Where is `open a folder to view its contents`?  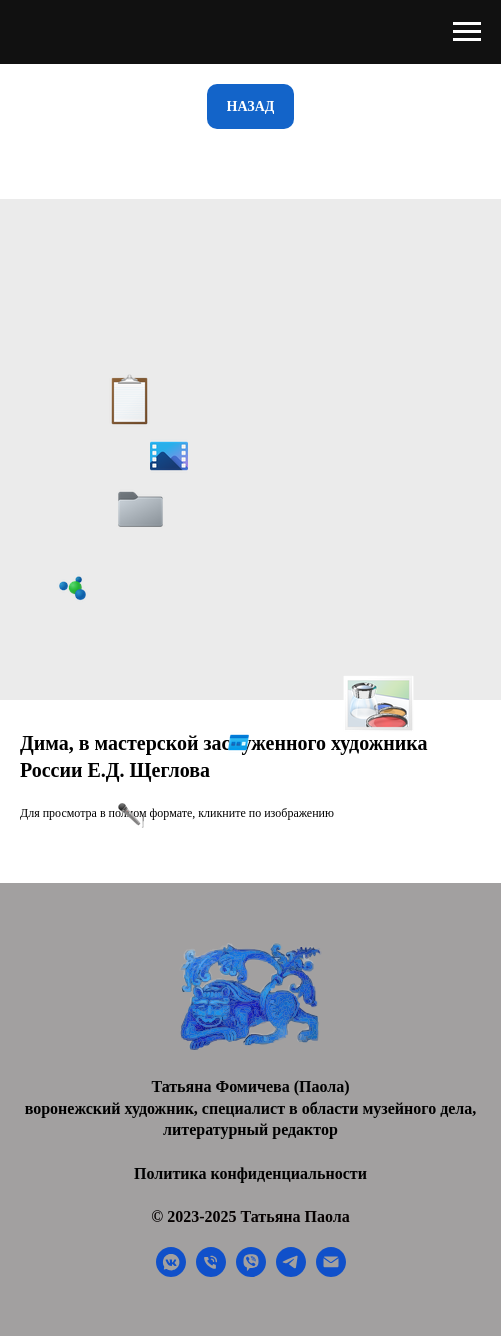
open a folder to view its contents is located at coordinates (140, 510).